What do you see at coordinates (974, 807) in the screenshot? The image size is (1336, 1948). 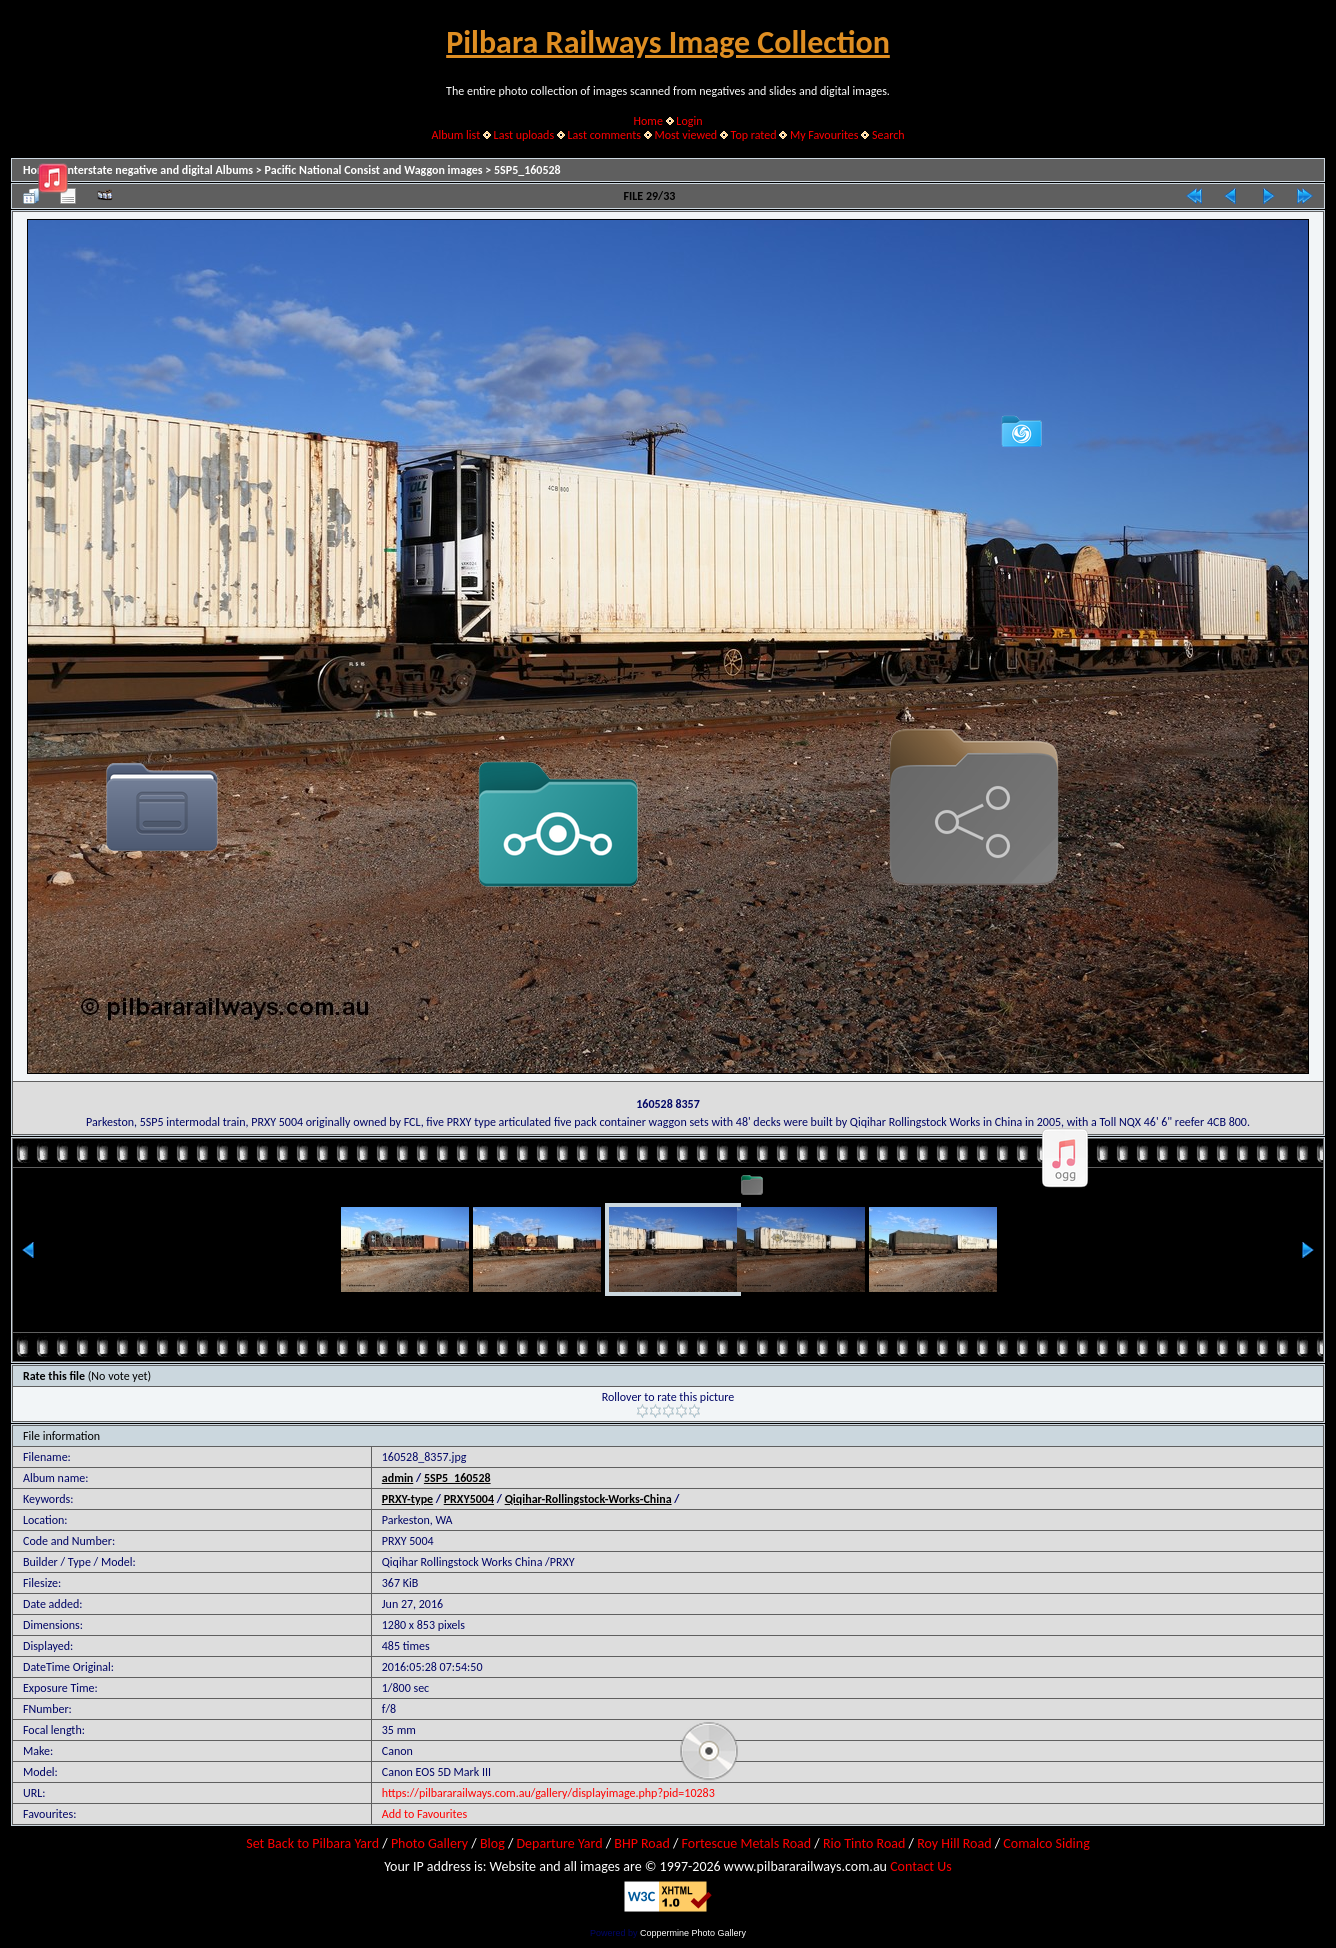 I see `access your public shared files folder` at bounding box center [974, 807].